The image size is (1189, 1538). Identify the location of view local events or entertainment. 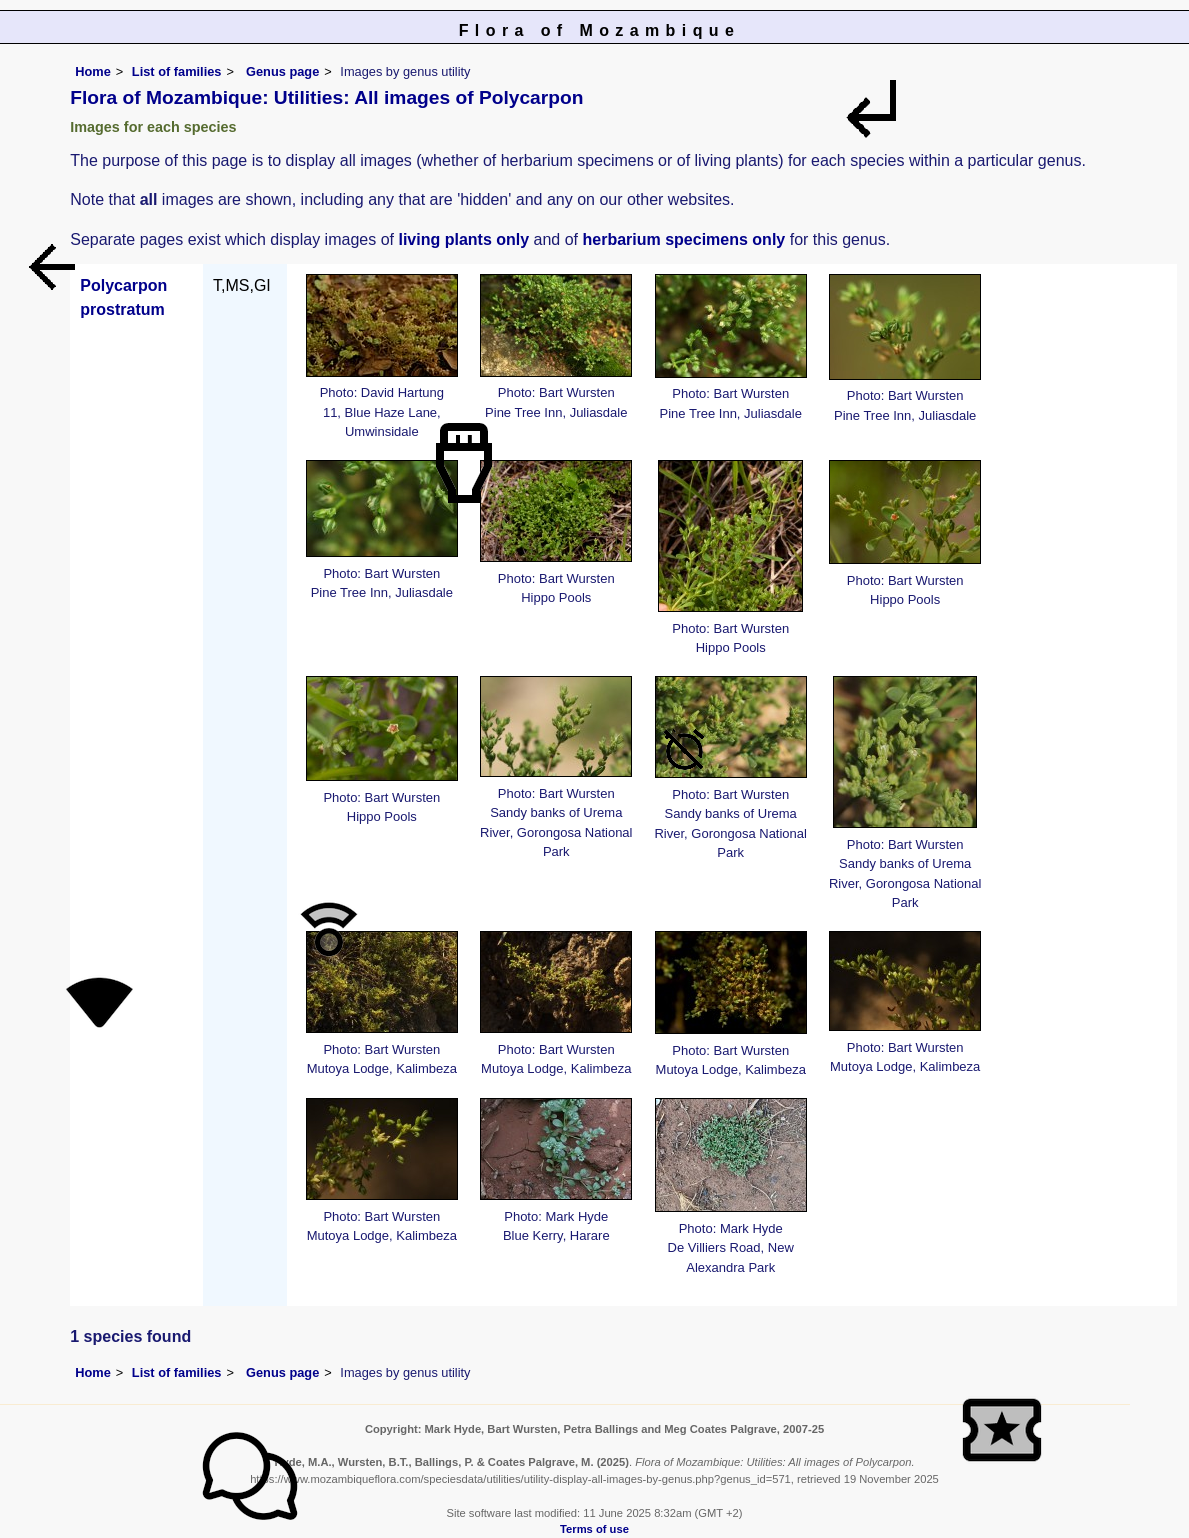
(1002, 1430).